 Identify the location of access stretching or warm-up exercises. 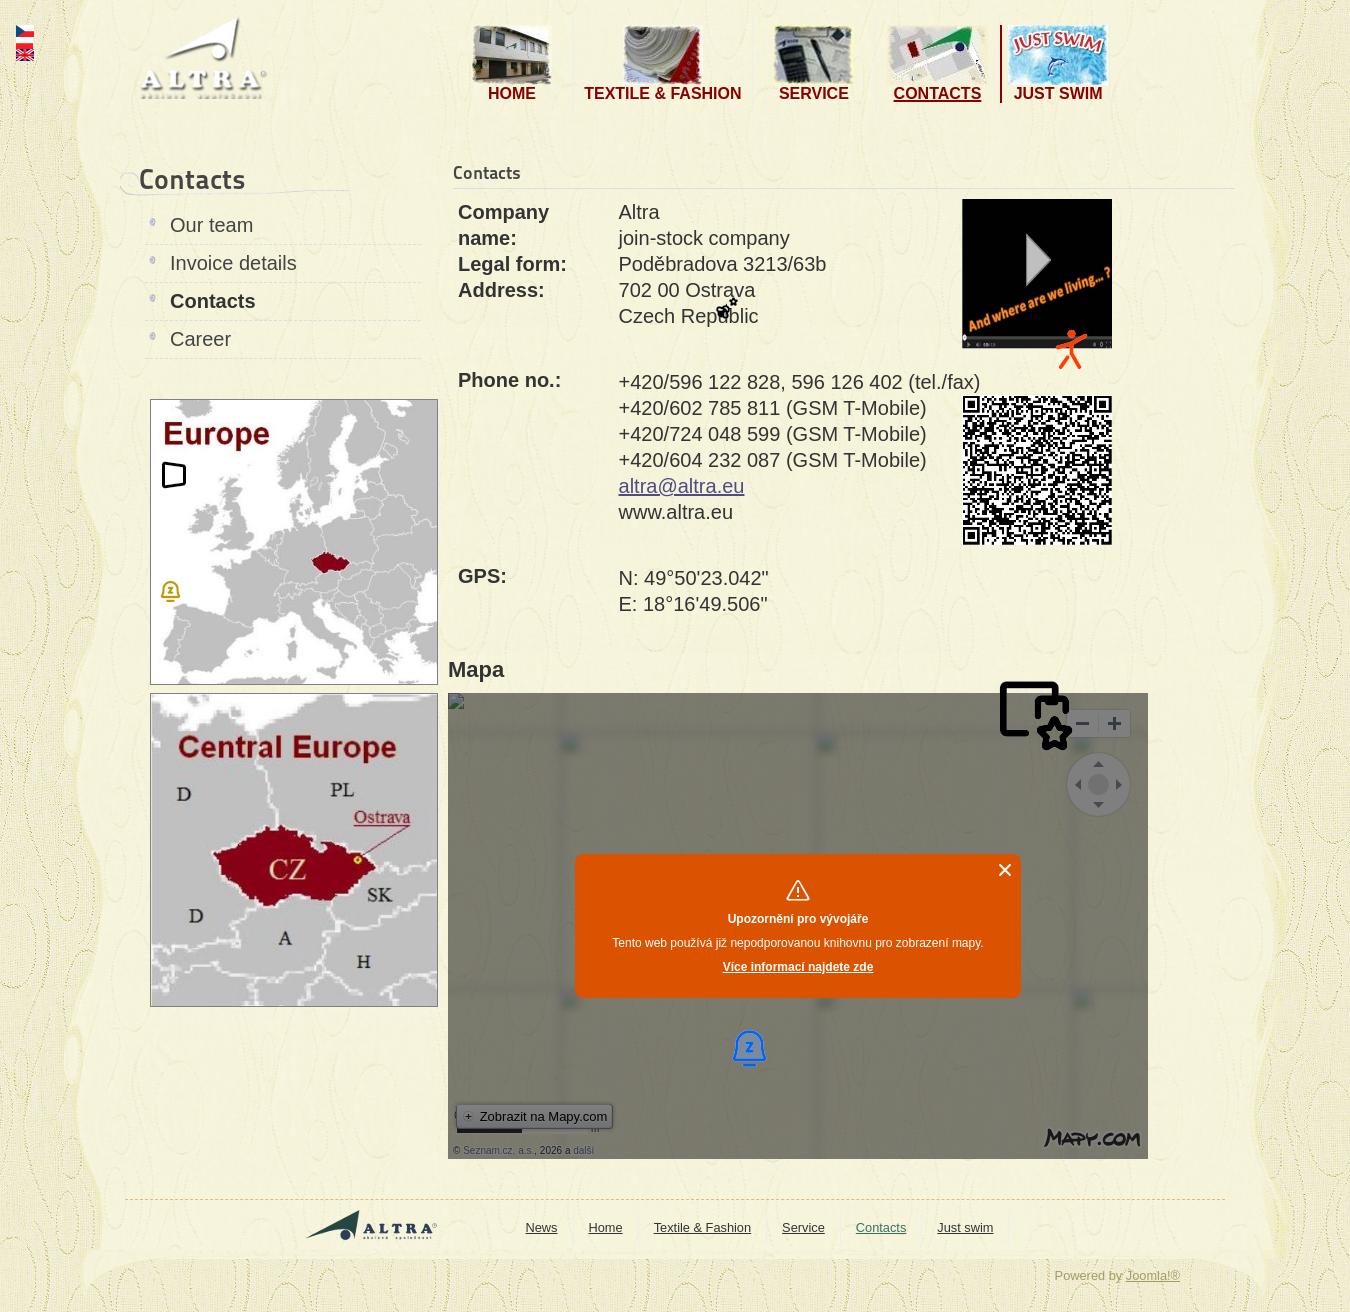
(1071, 349).